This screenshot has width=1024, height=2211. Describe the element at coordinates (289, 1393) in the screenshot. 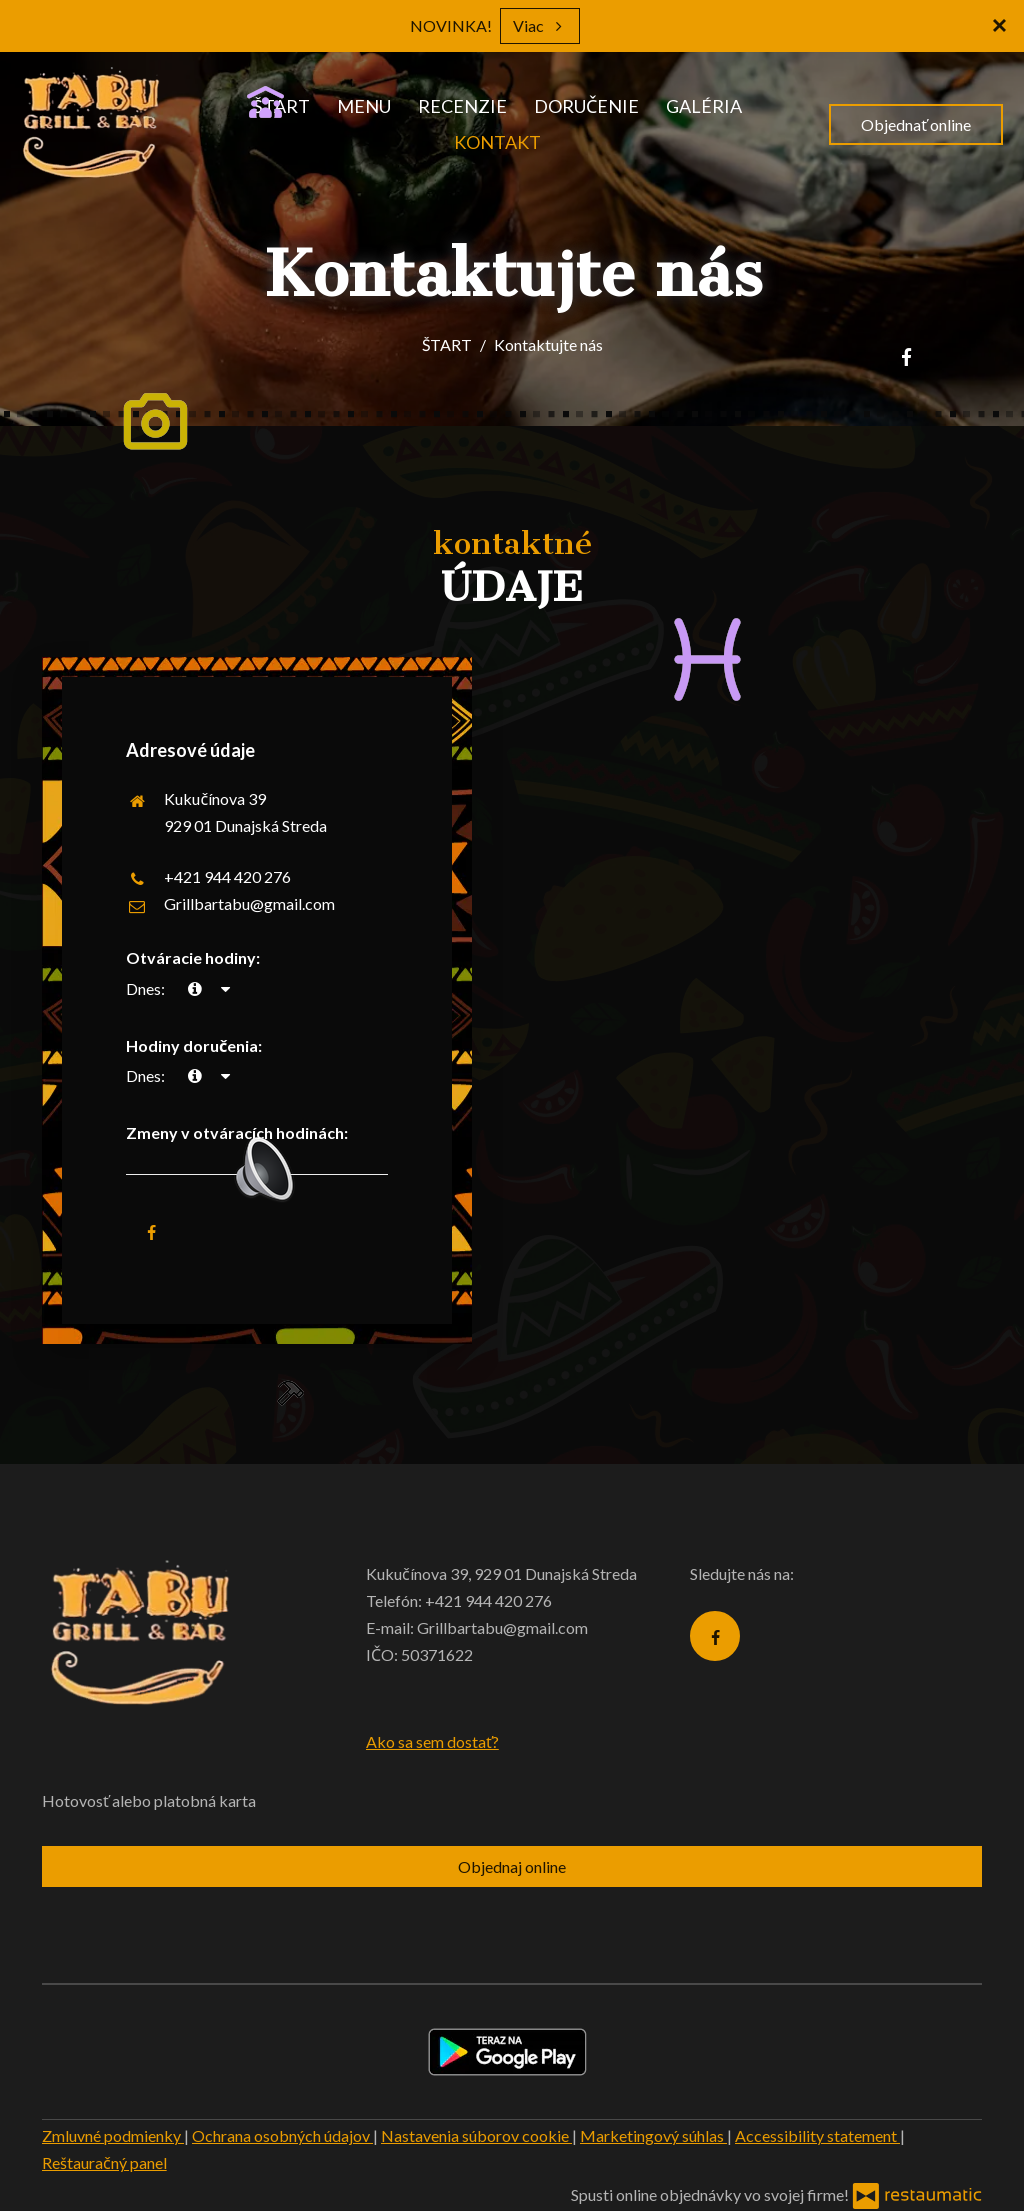

I see `access tools or settings` at that location.